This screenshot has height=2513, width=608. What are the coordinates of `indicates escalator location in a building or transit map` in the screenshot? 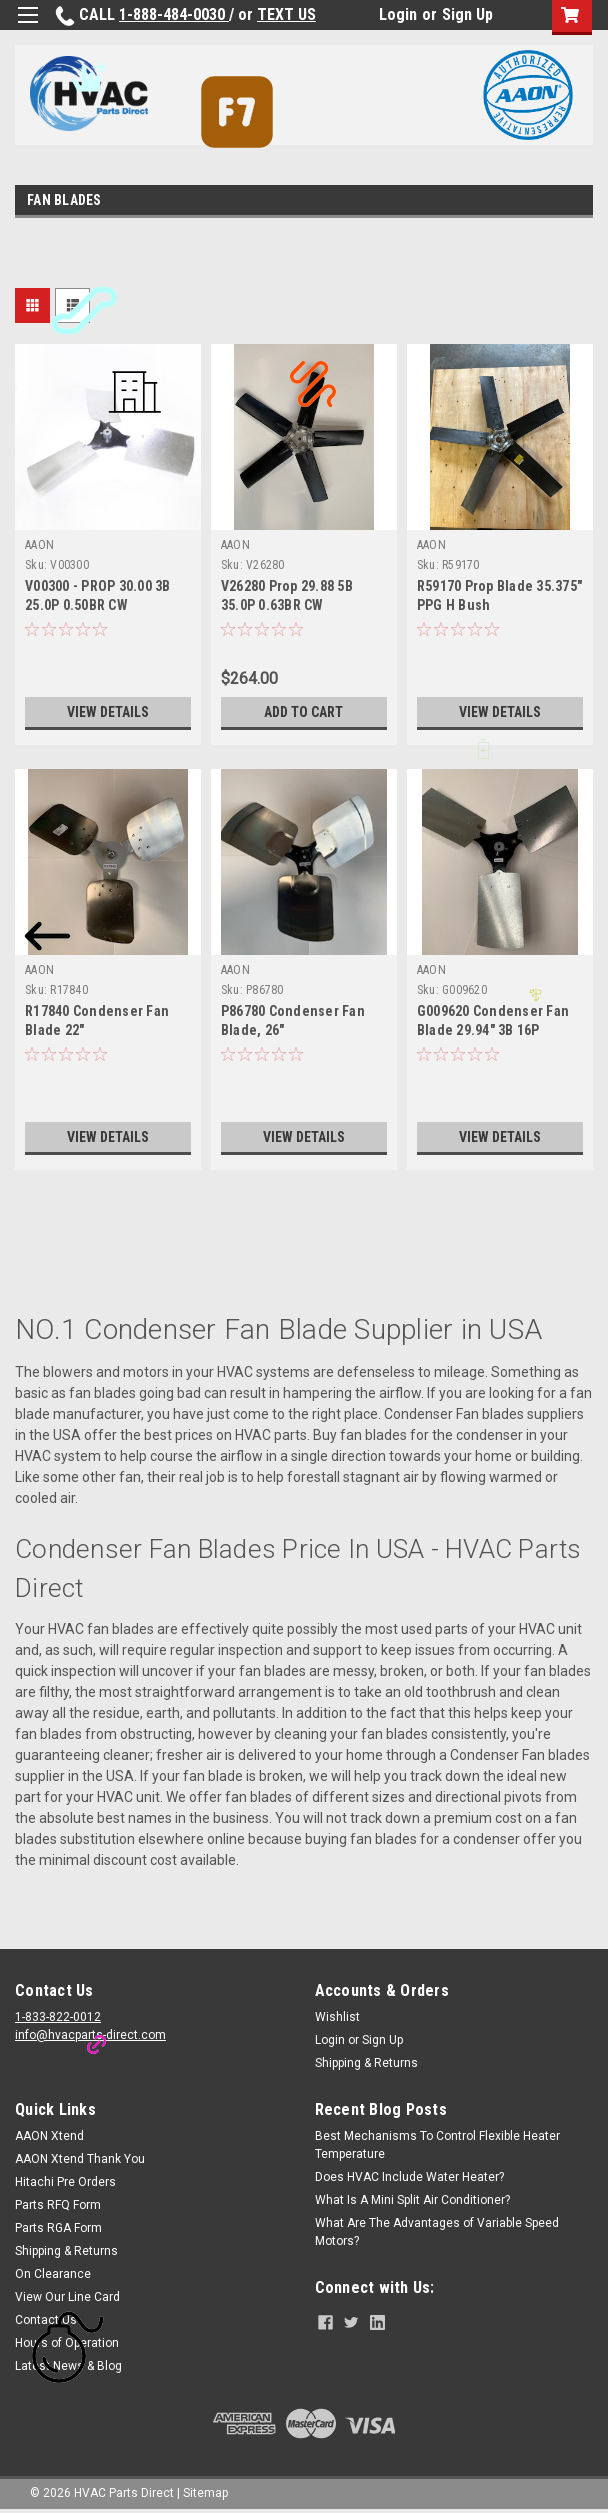 It's located at (84, 310).